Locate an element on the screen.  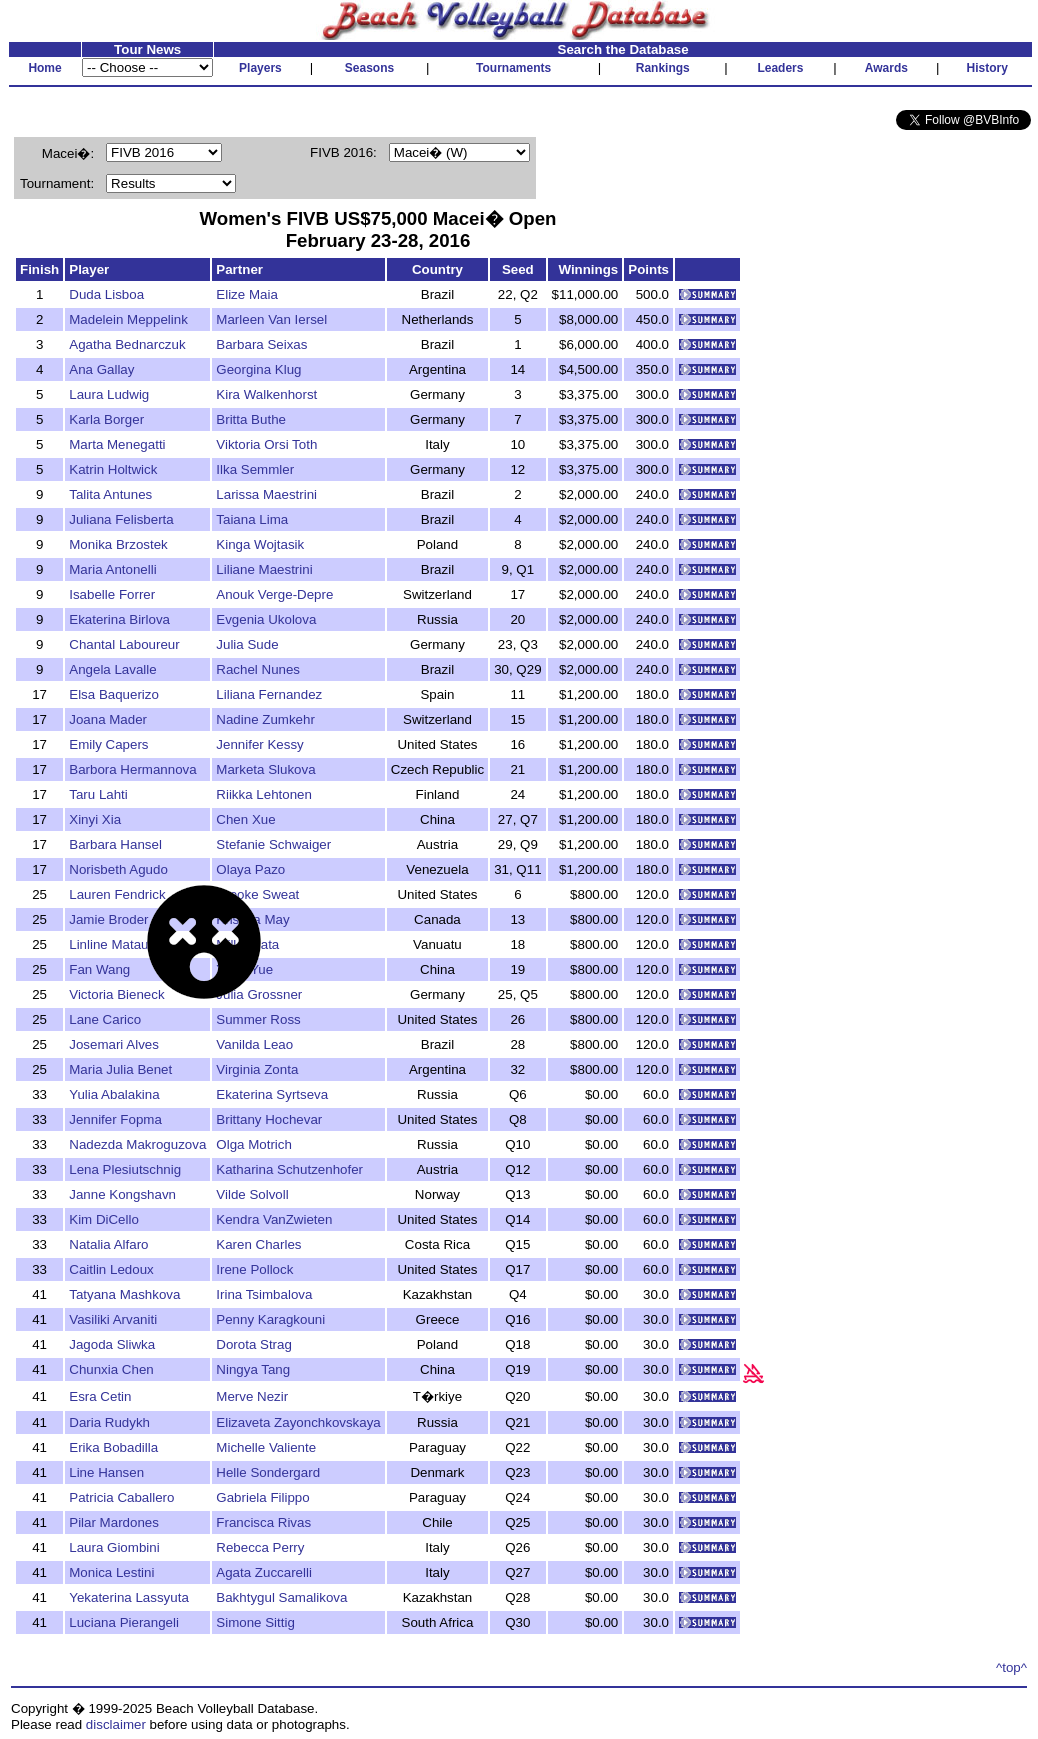
sailing or boating unavailable is located at coordinates (753, 1373).